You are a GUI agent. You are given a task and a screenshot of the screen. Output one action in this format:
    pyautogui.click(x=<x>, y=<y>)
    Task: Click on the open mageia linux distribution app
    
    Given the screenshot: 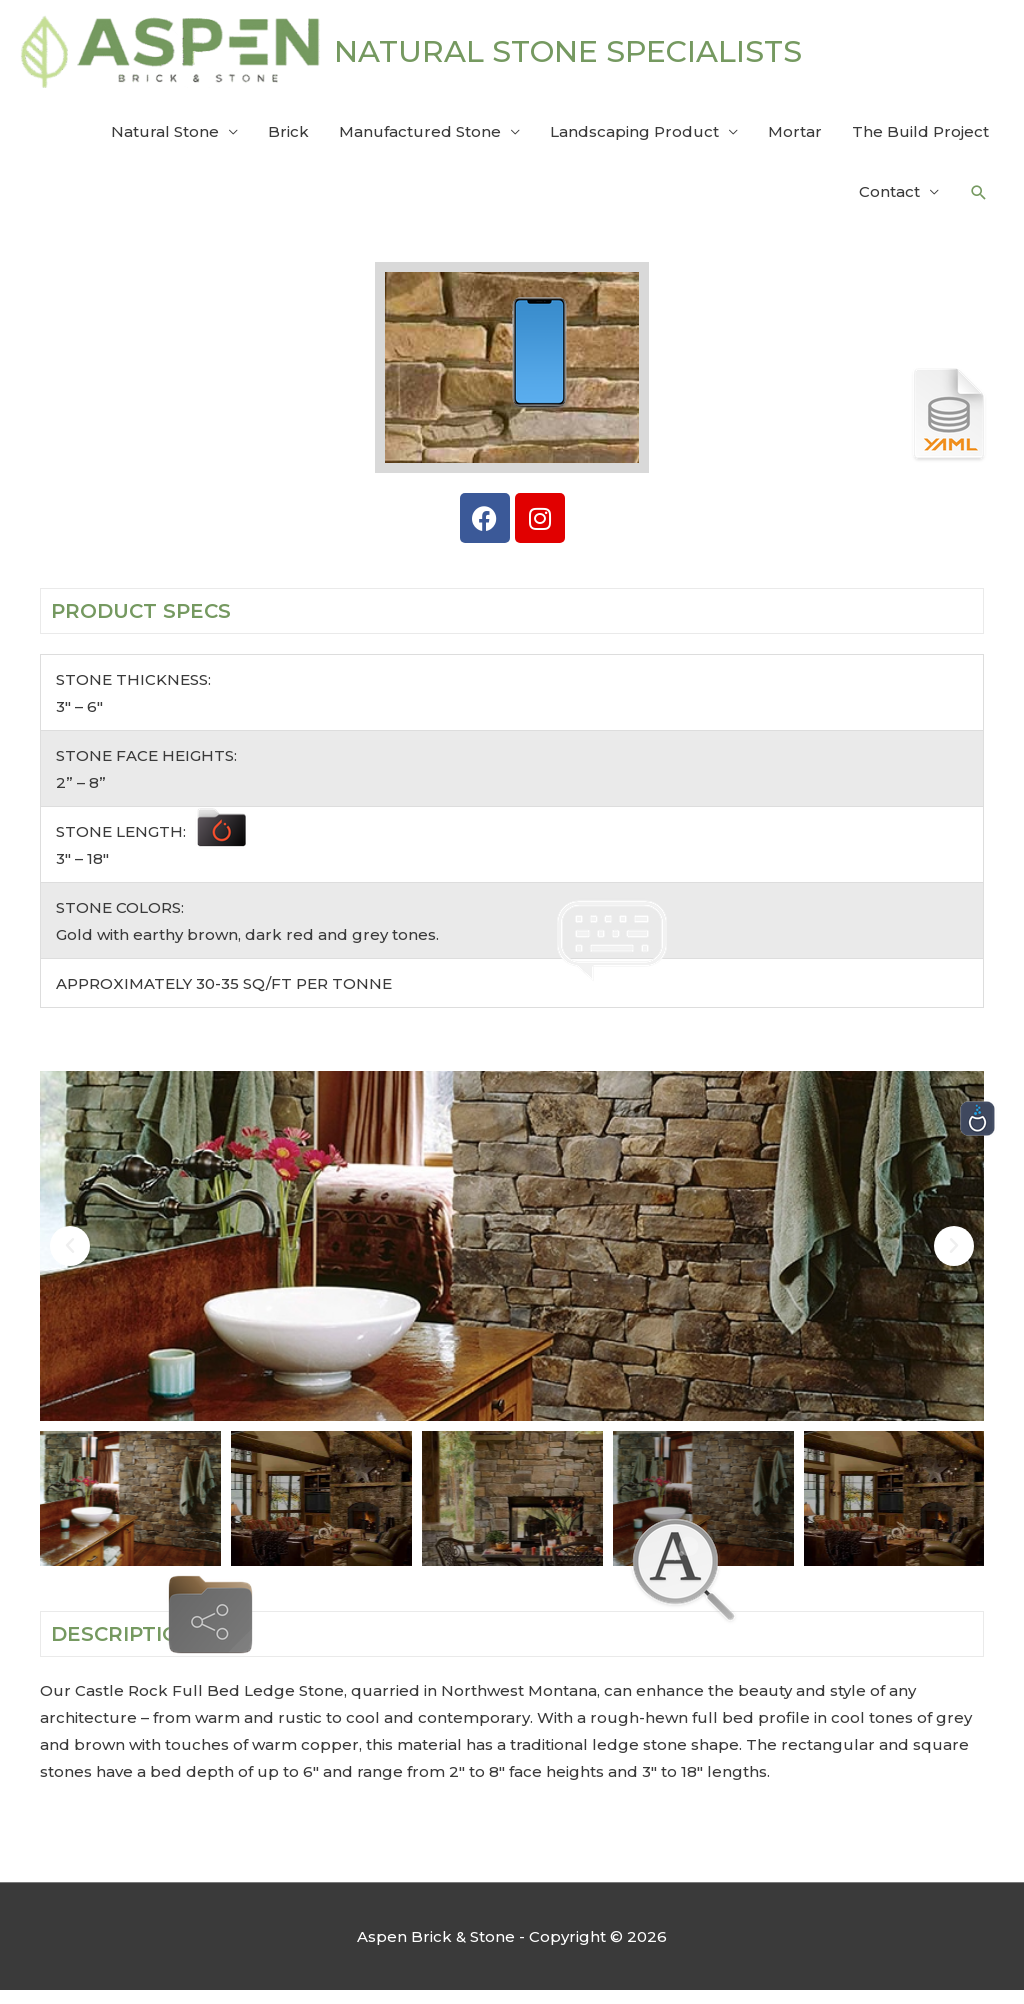 What is the action you would take?
    pyautogui.click(x=977, y=1118)
    